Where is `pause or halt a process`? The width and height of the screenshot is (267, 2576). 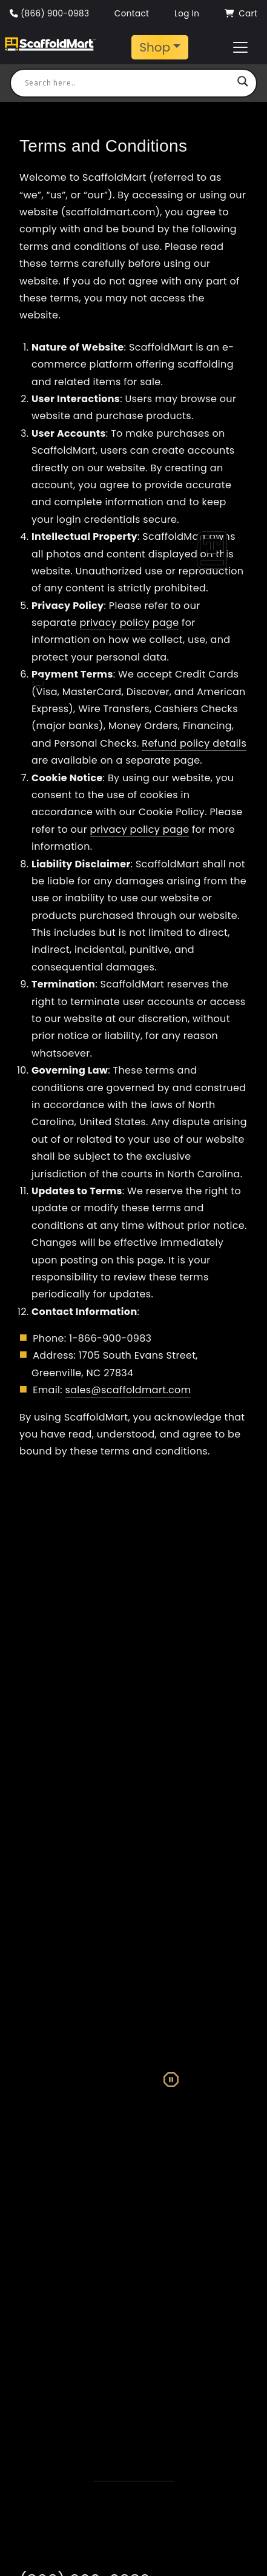
pause or halt a process is located at coordinates (171, 2079).